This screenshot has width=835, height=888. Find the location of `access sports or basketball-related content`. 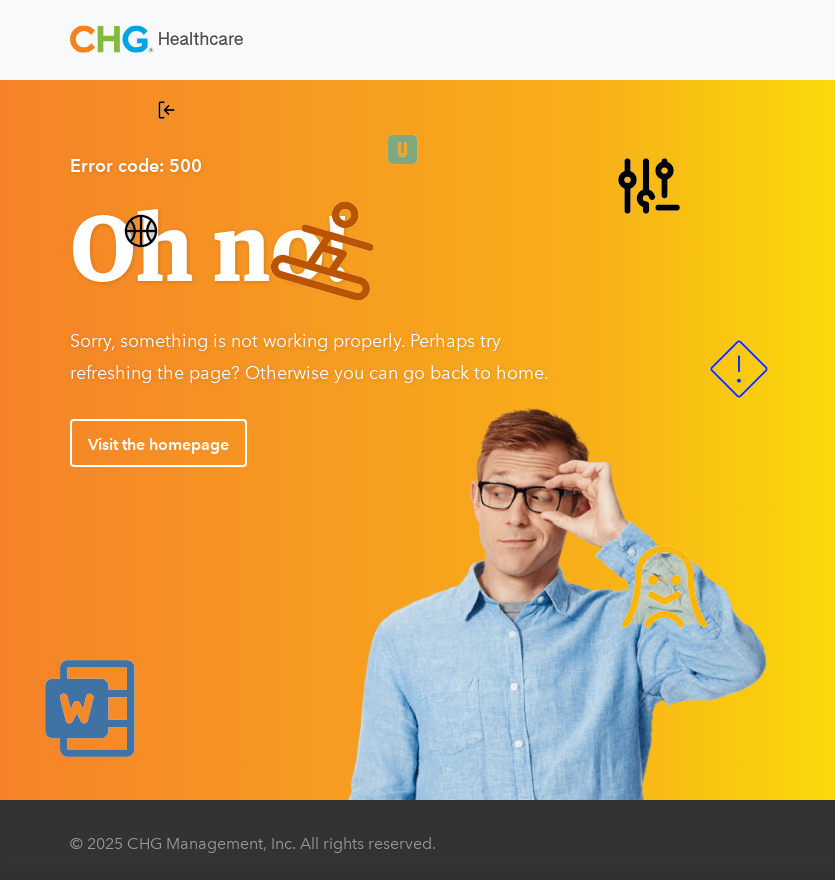

access sports or basketball-related content is located at coordinates (141, 231).